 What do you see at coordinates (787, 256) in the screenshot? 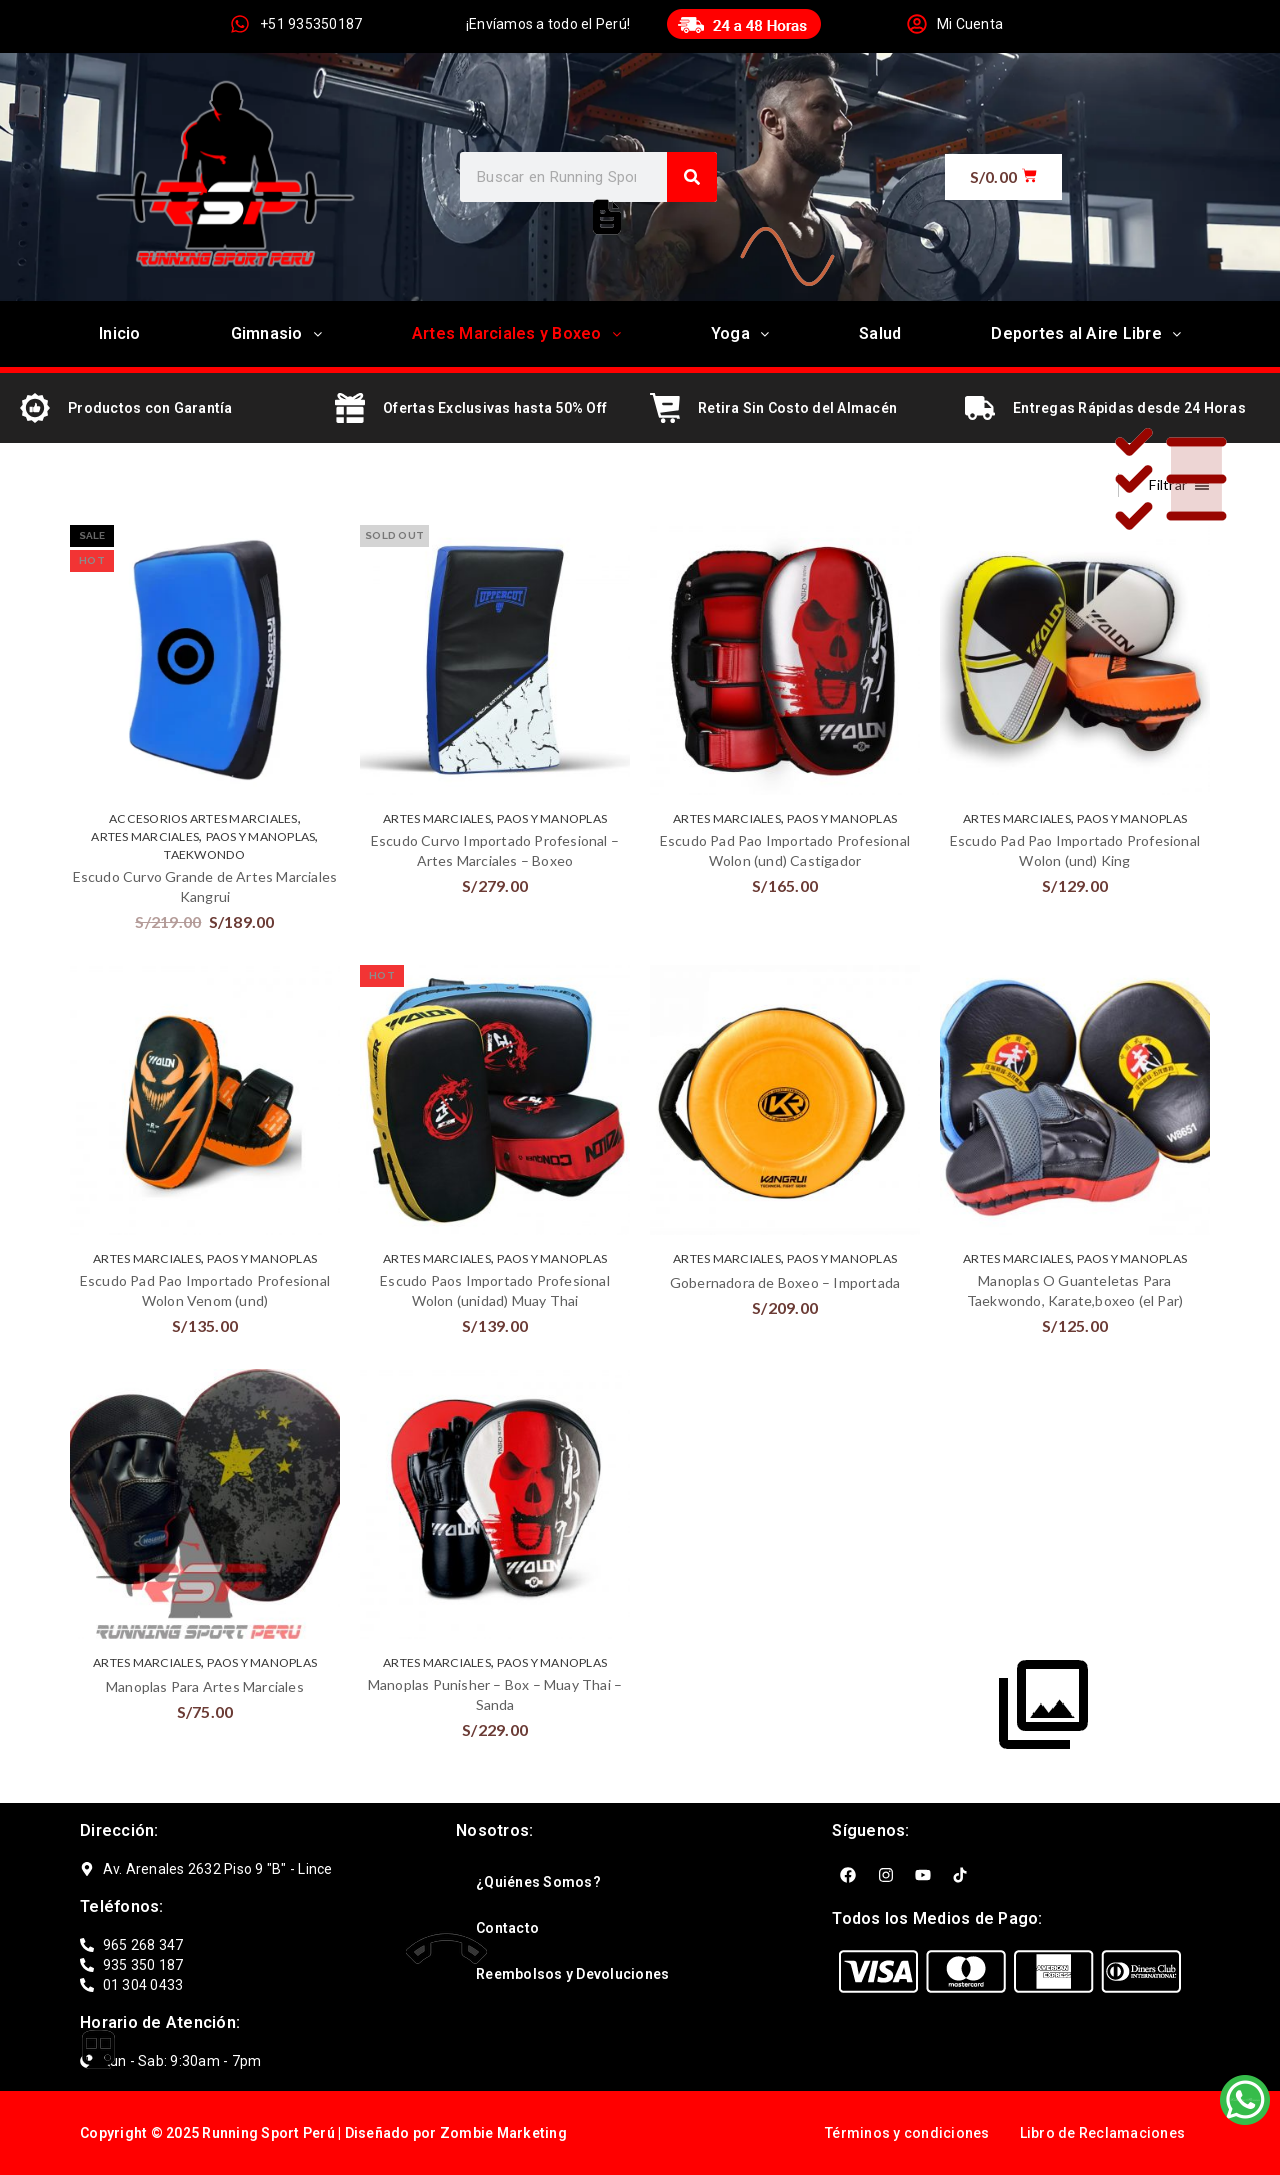
I see `adjust audio or sound wave settings` at bounding box center [787, 256].